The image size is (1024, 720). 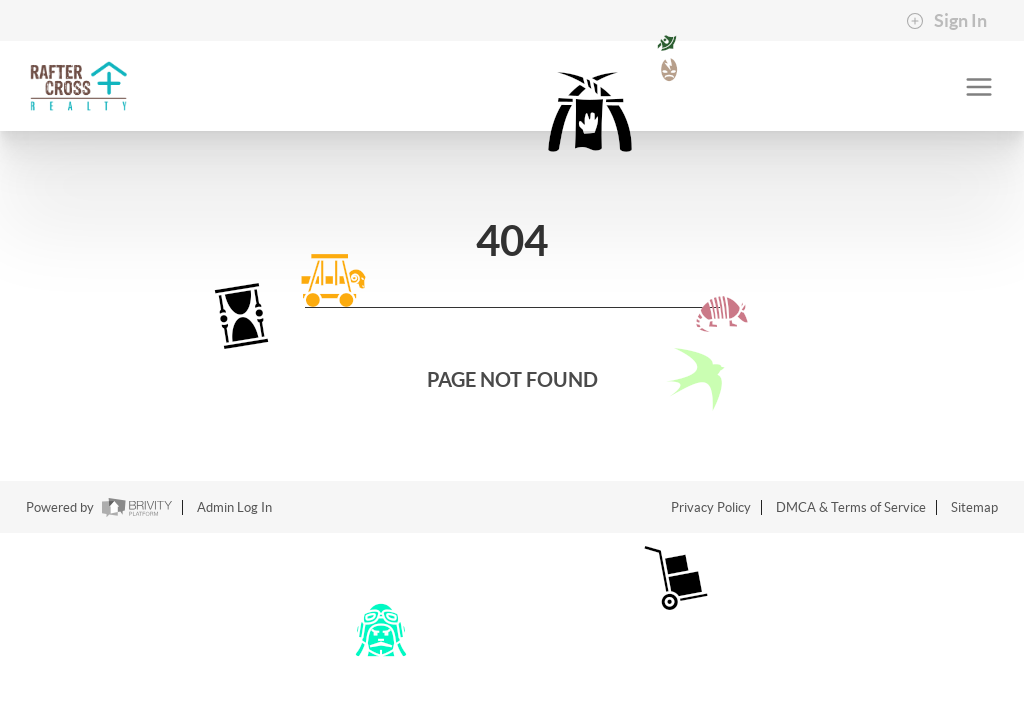 What do you see at coordinates (668, 69) in the screenshot?
I see `select a superhero or villain character` at bounding box center [668, 69].